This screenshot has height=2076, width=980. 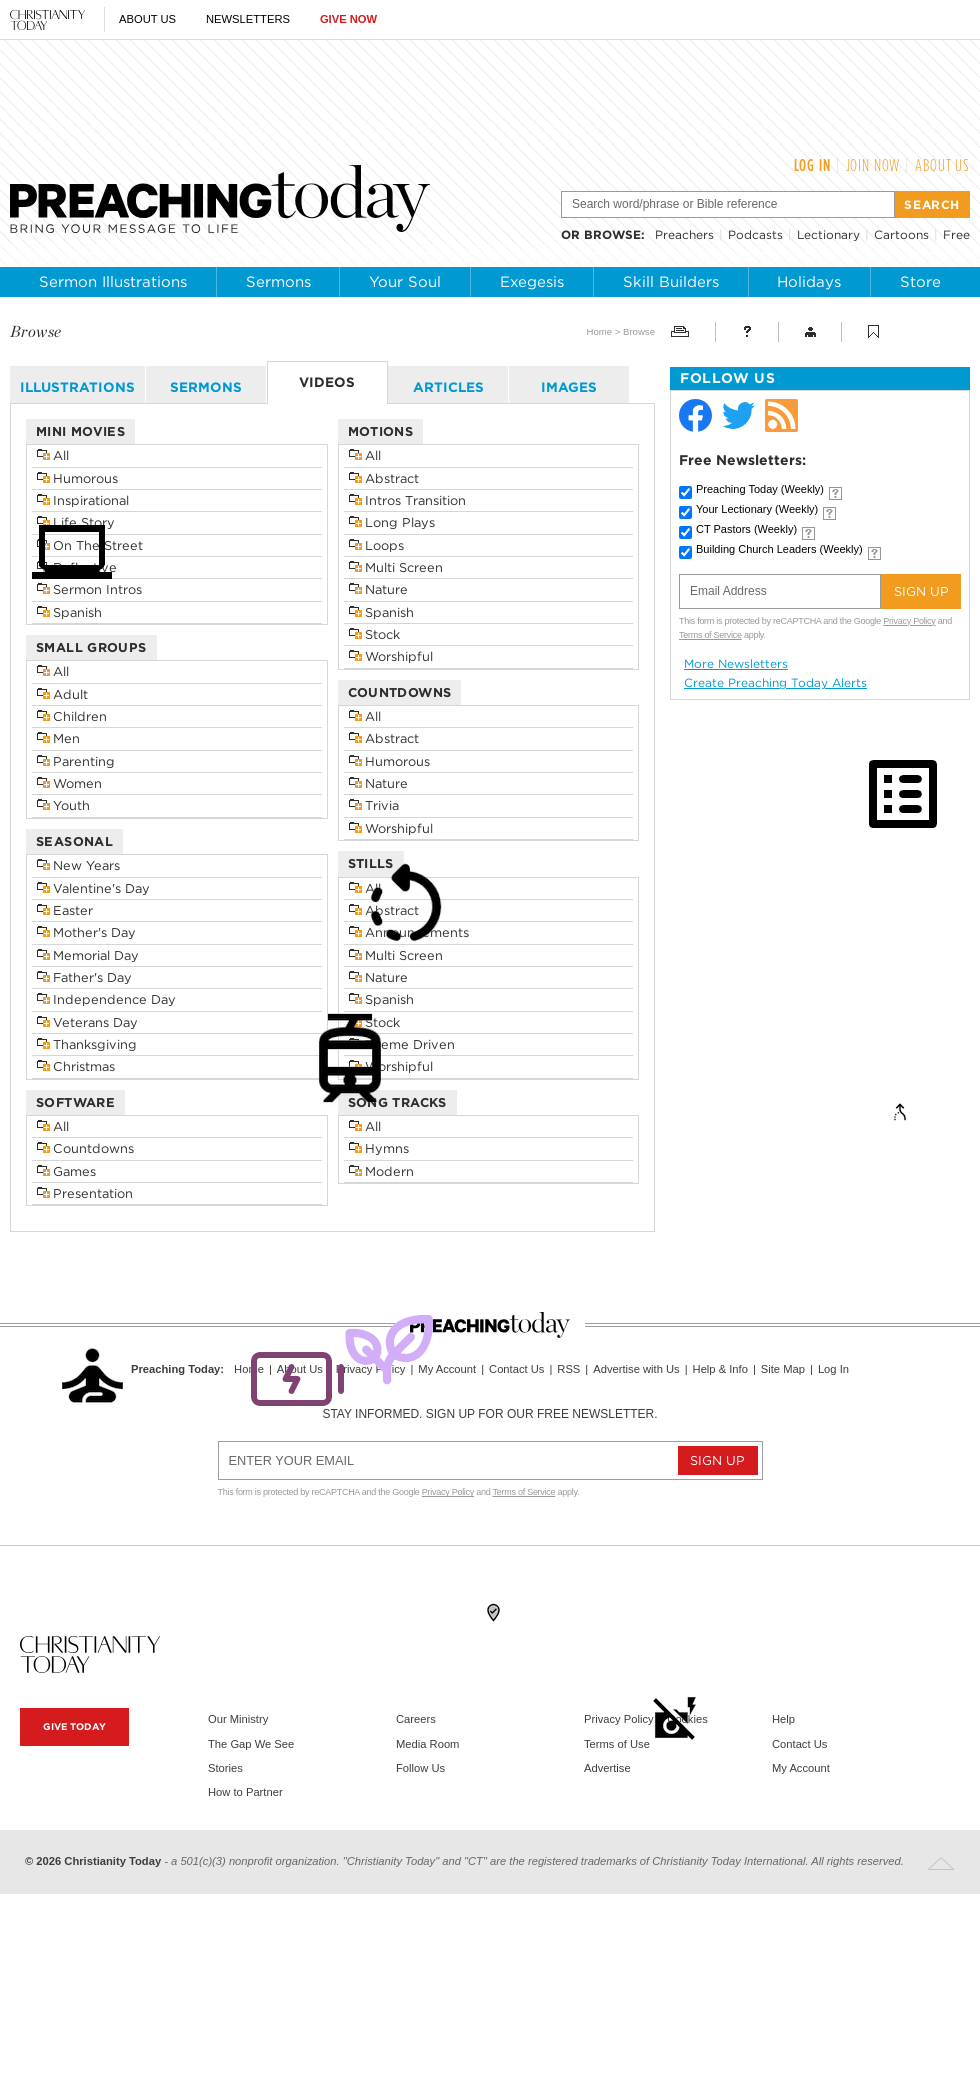 What do you see at coordinates (72, 552) in the screenshot?
I see `access laptop or computer settings` at bounding box center [72, 552].